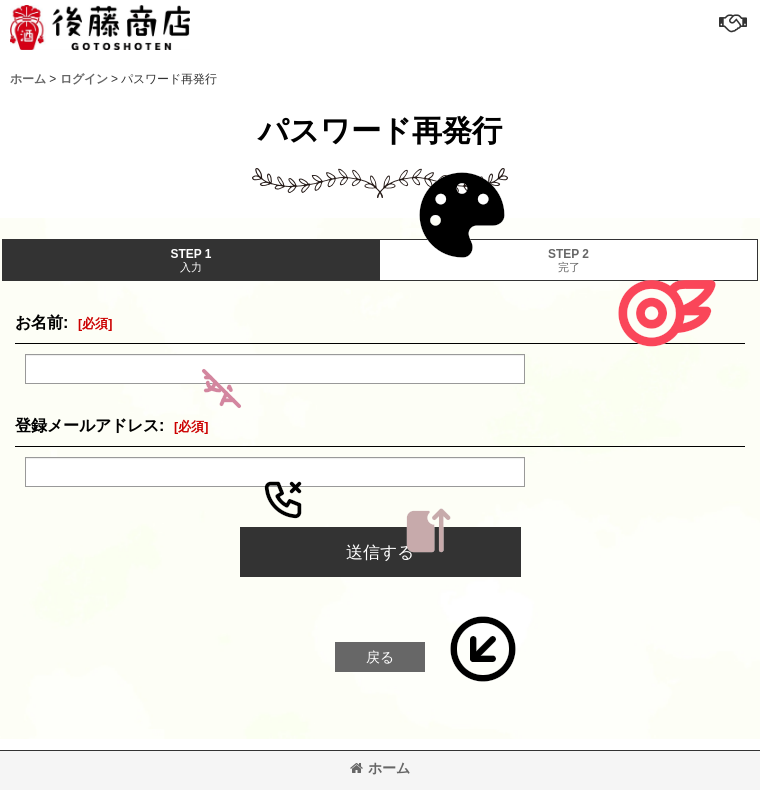 The height and width of the screenshot is (790, 760). I want to click on link to OnlyFans profile, so click(667, 311).